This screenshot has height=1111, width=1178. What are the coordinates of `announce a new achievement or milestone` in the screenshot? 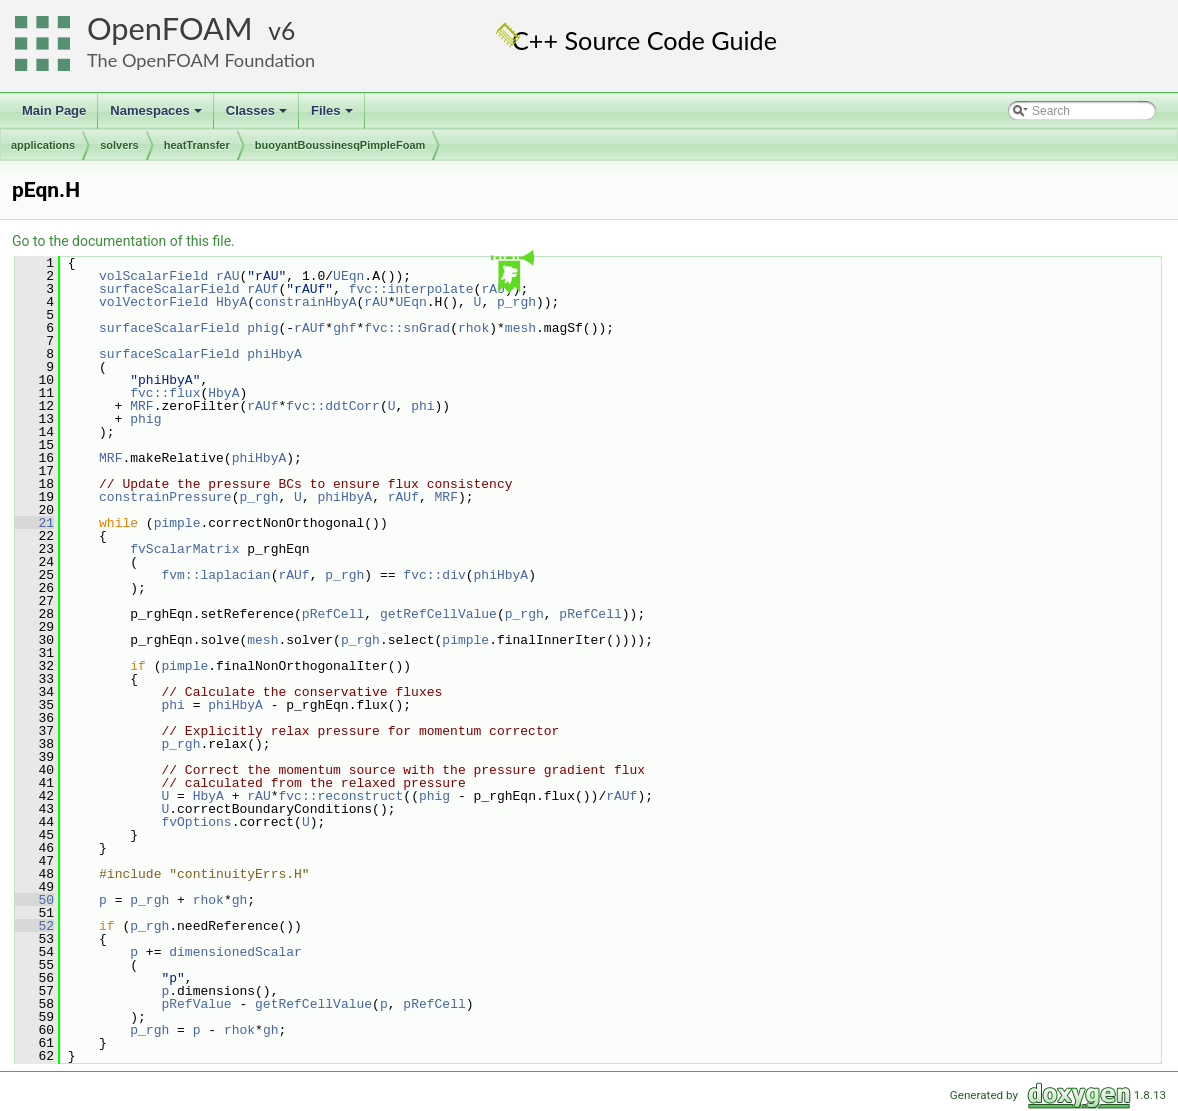 It's located at (512, 271).